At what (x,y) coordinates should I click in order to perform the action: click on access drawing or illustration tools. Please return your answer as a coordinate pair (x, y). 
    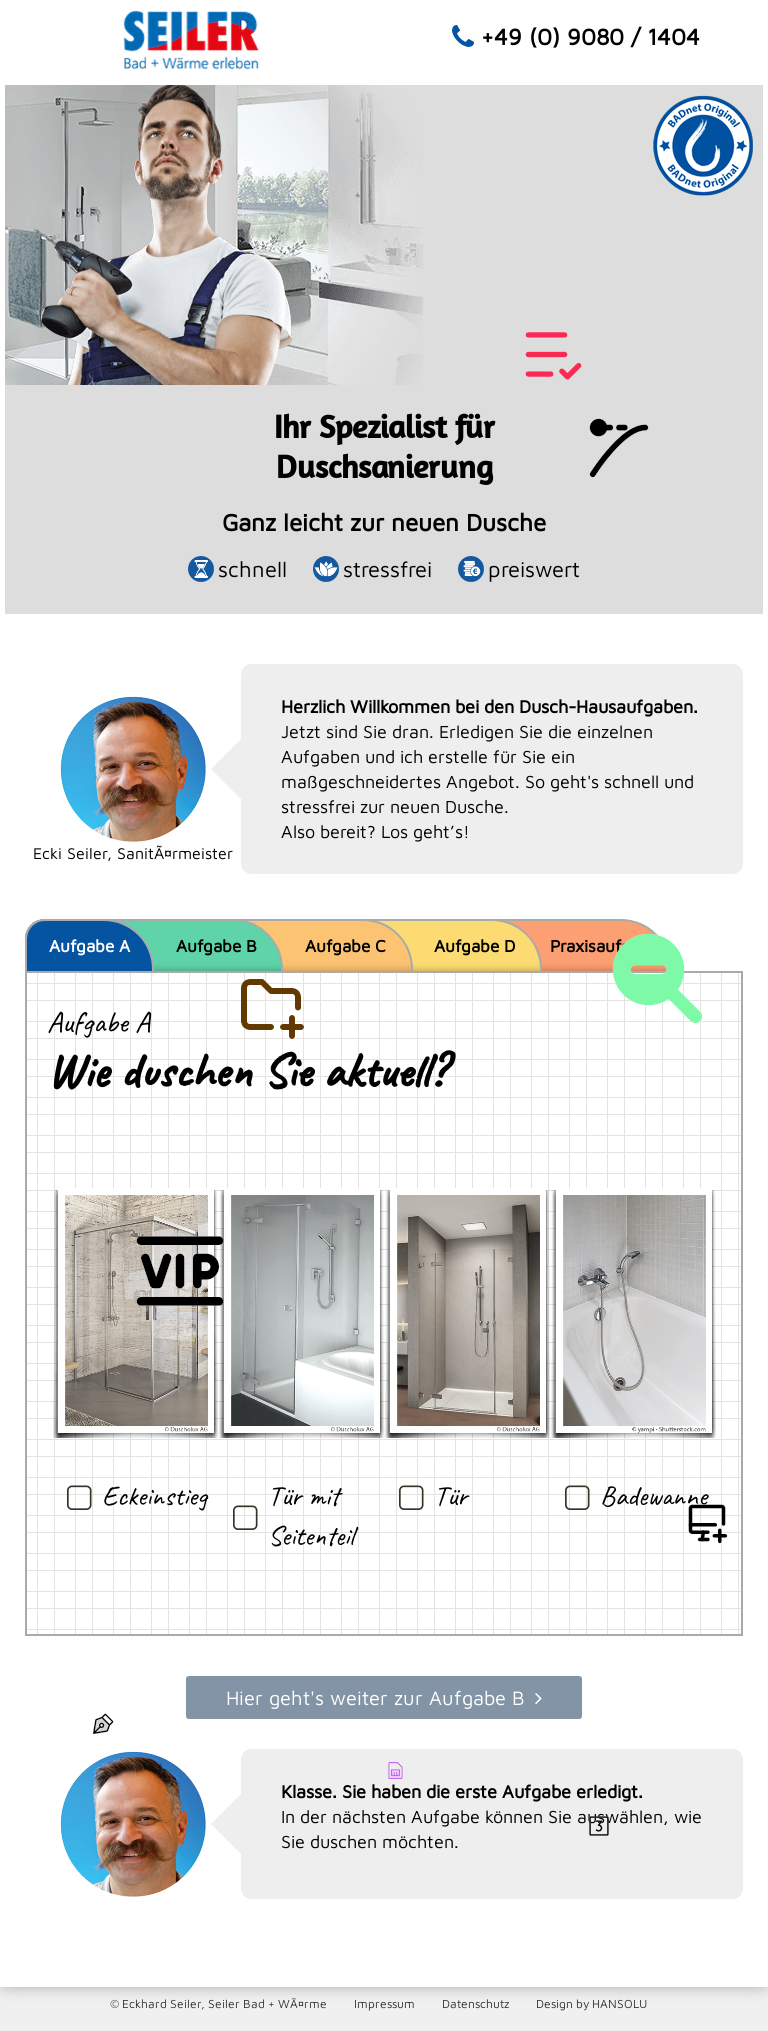
    Looking at the image, I should click on (102, 1725).